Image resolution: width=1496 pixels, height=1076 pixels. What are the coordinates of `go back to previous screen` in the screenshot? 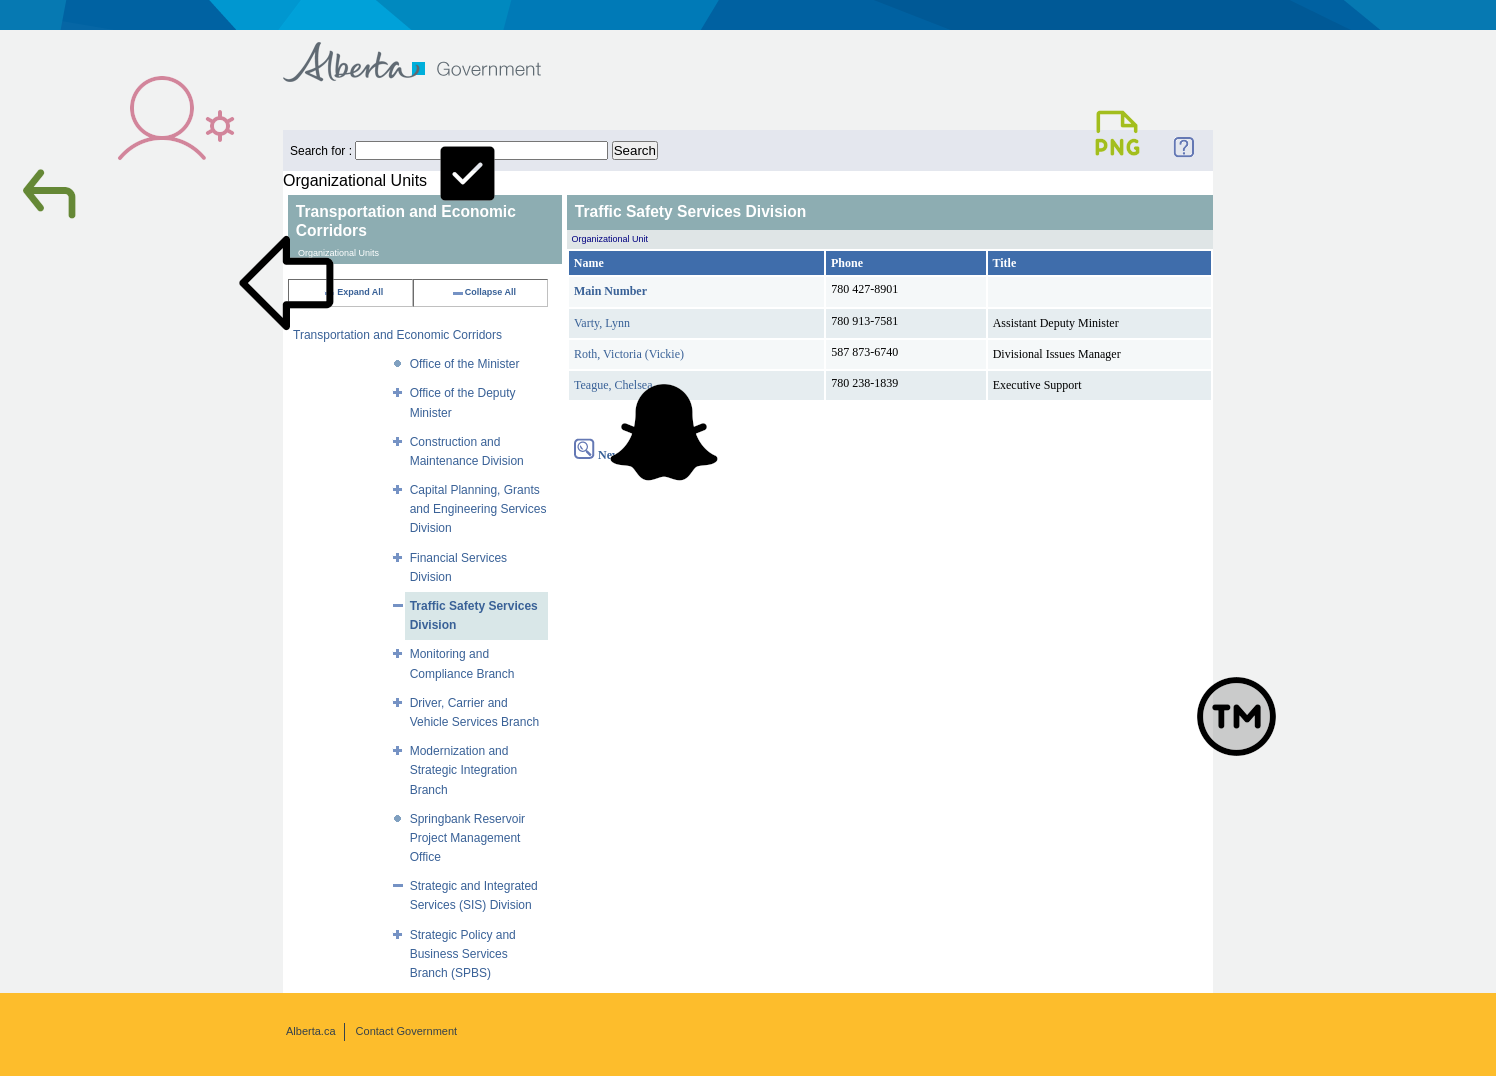 It's located at (51, 194).